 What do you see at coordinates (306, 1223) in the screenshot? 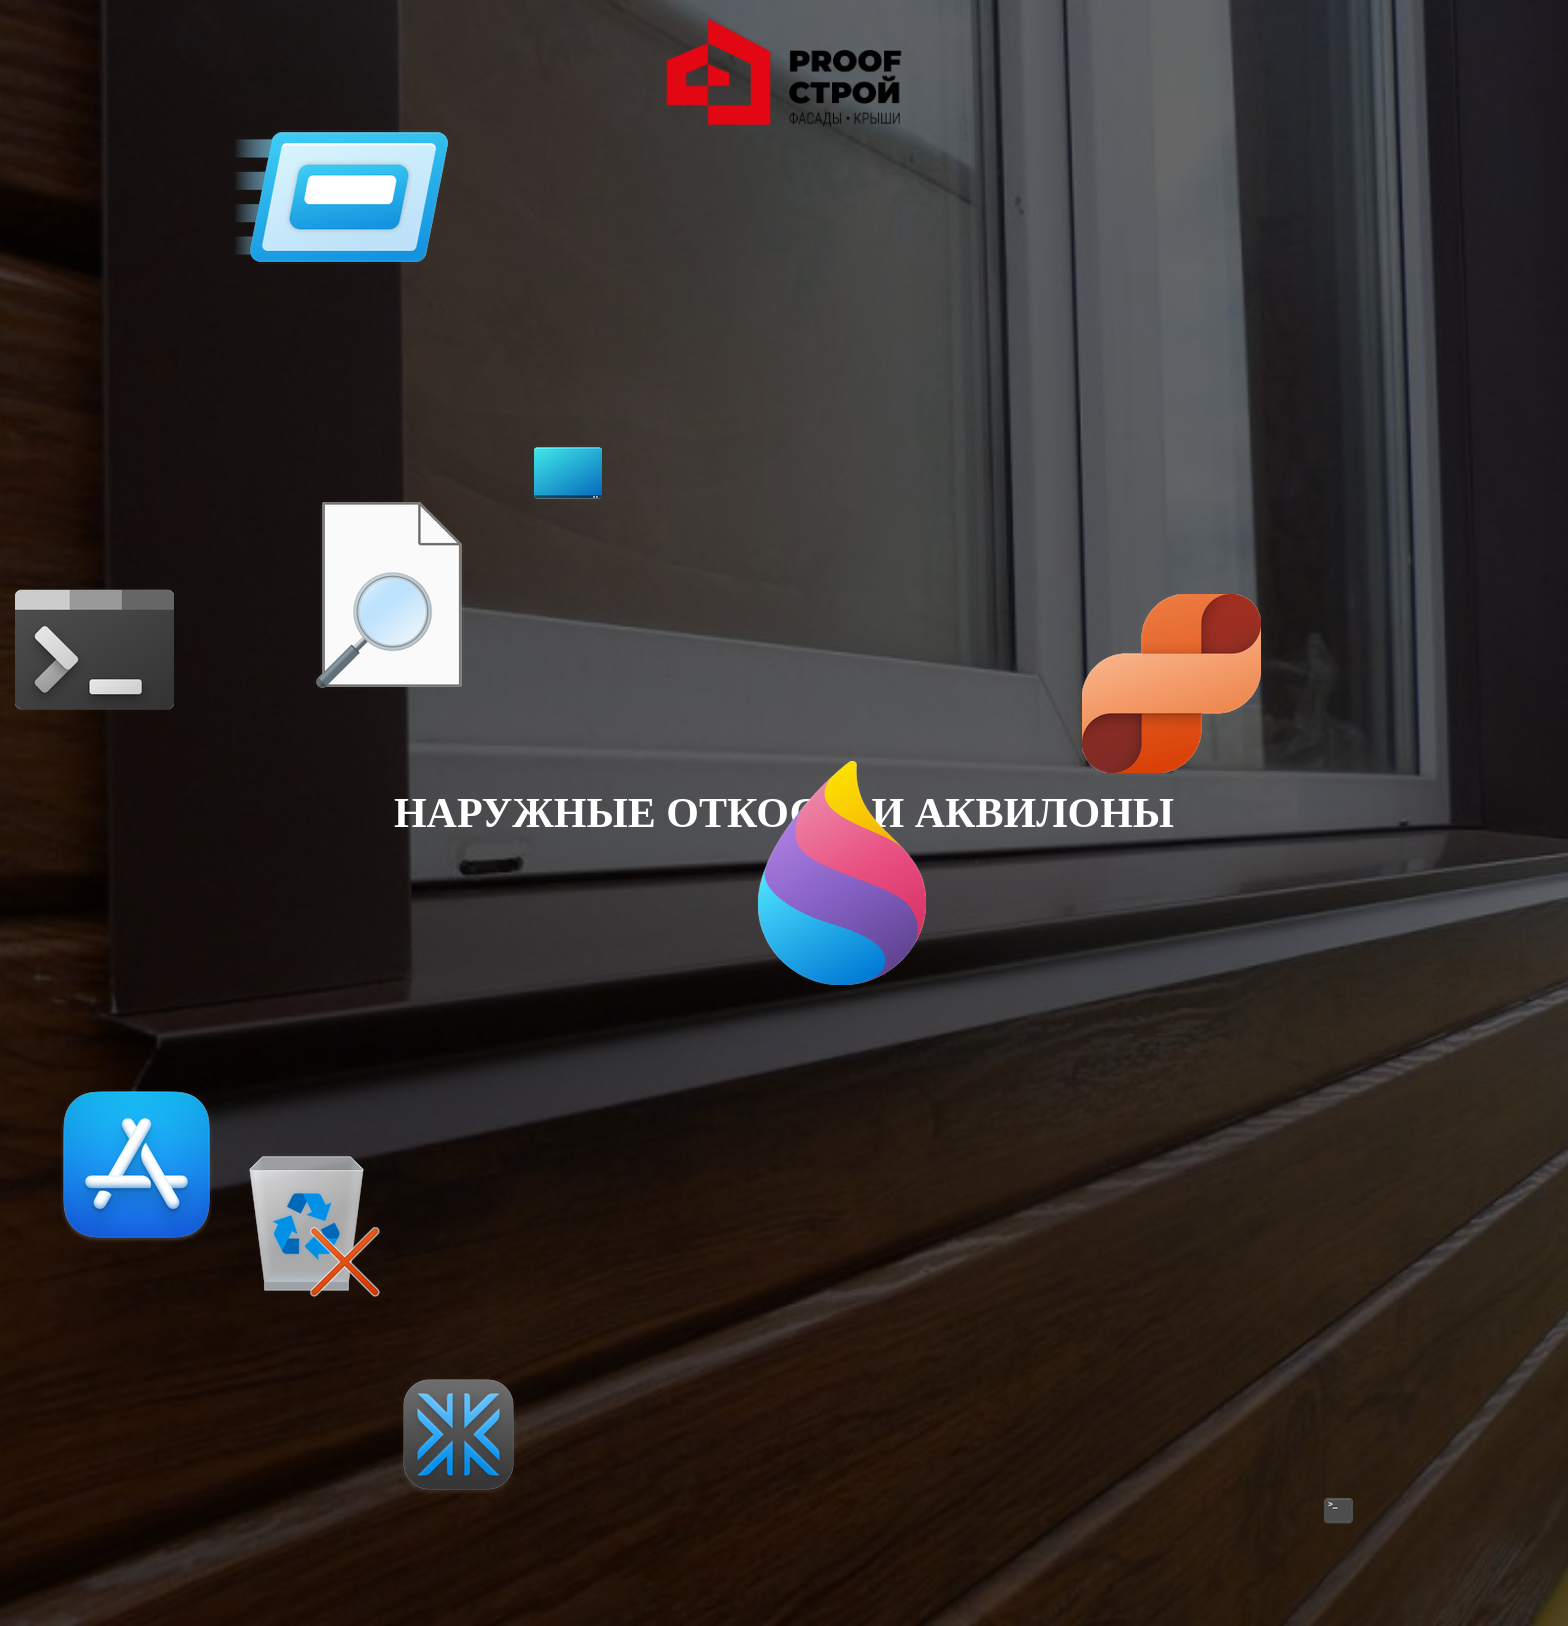
I see `empty recycle bin with no items to restore` at bounding box center [306, 1223].